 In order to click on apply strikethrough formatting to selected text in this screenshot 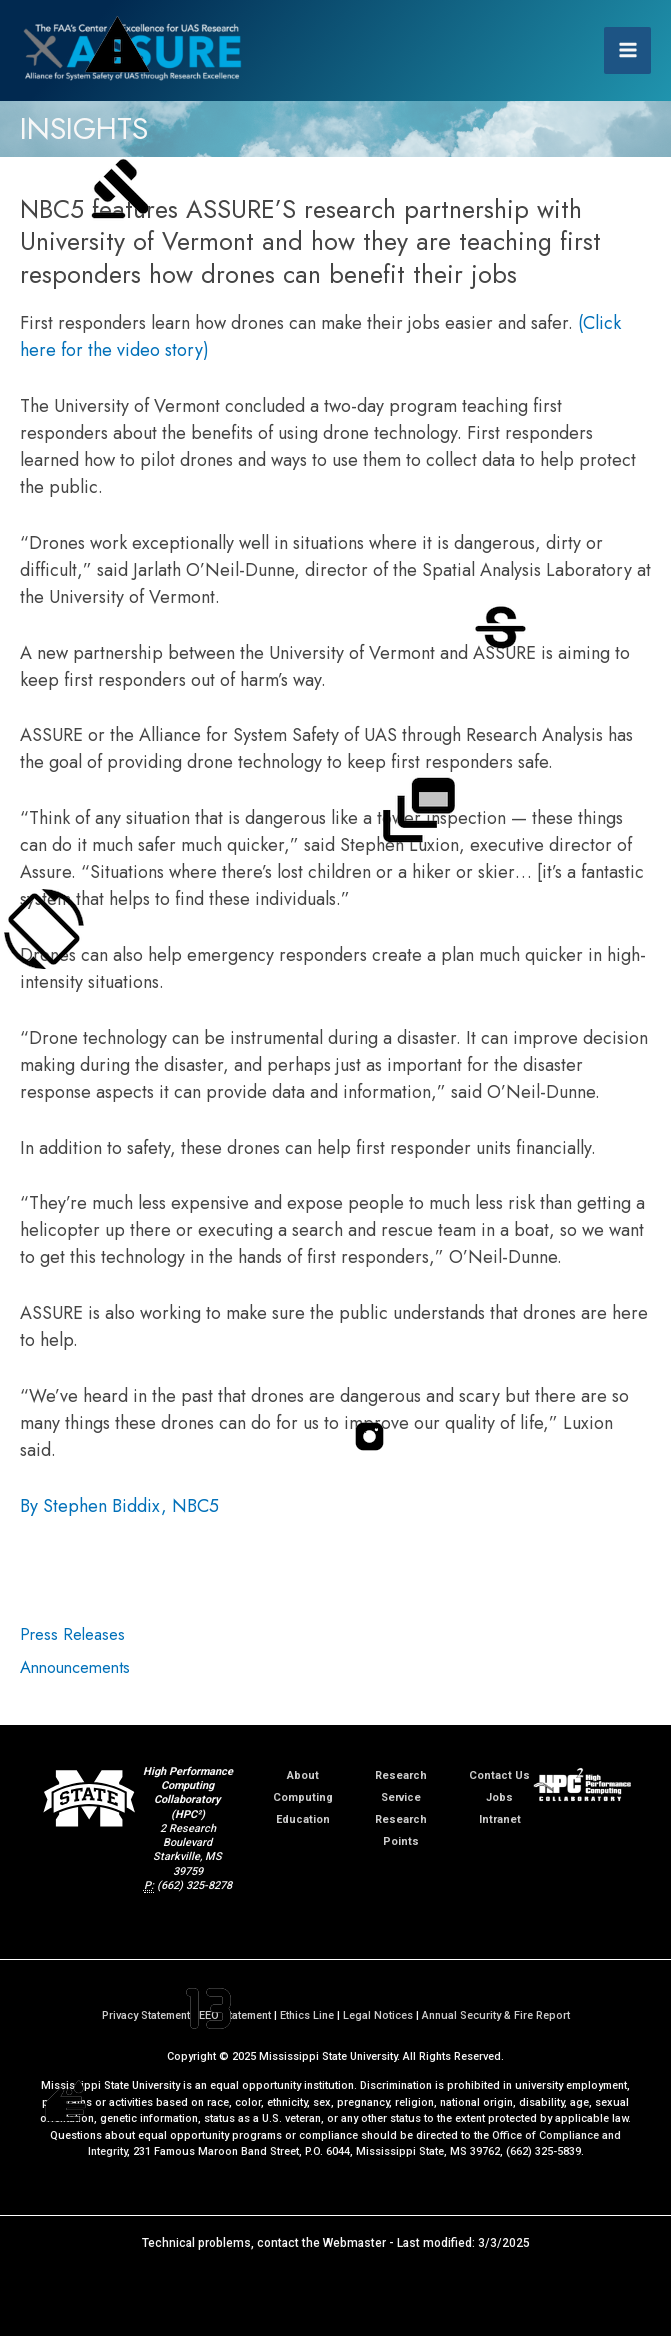, I will do `click(500, 631)`.